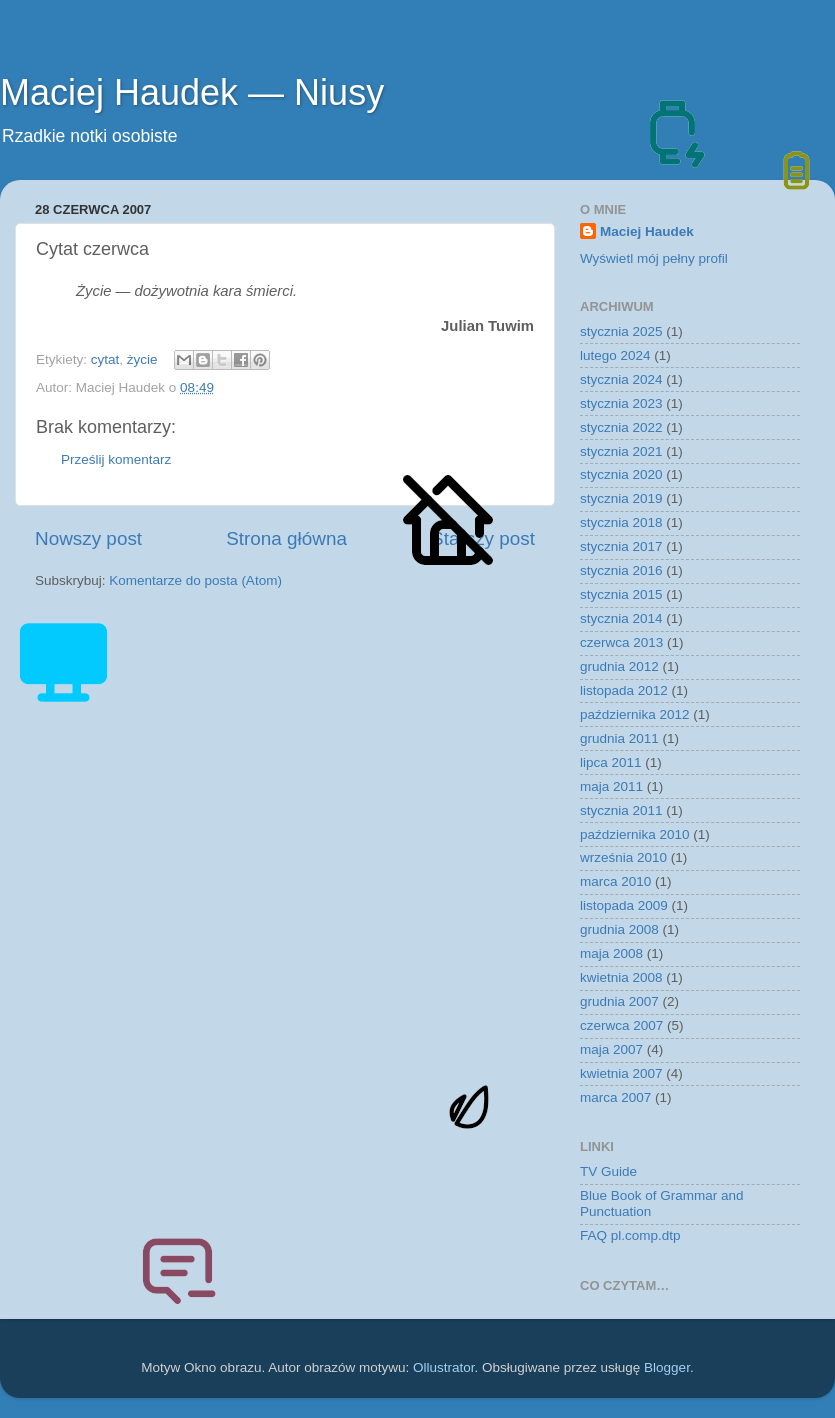 This screenshot has height=1418, width=835. What do you see at coordinates (448, 520) in the screenshot?
I see `home feature is currently disabled` at bounding box center [448, 520].